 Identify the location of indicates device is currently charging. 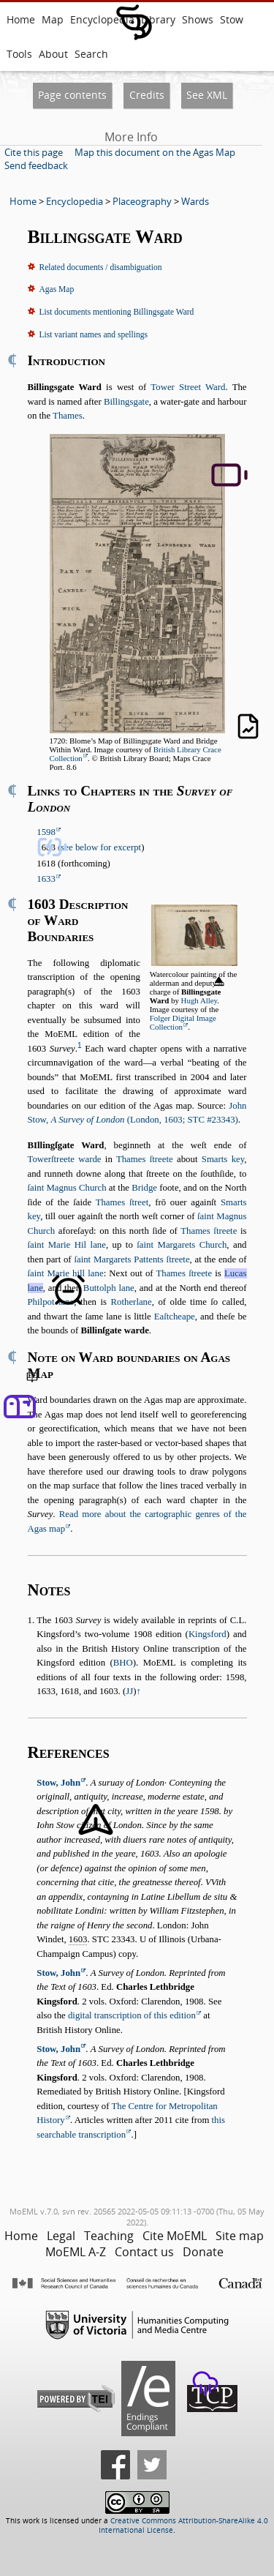
(52, 847).